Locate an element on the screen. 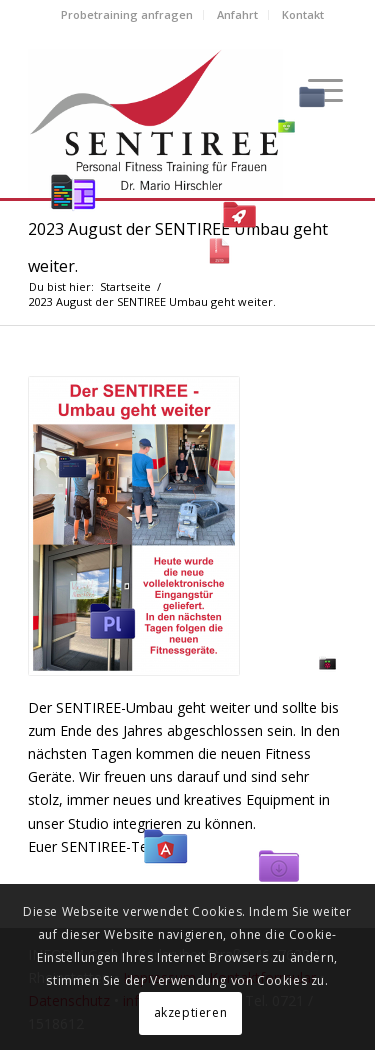 The width and height of the screenshot is (375, 1050). a zstd-compressed tar archive file is located at coordinates (219, 251).